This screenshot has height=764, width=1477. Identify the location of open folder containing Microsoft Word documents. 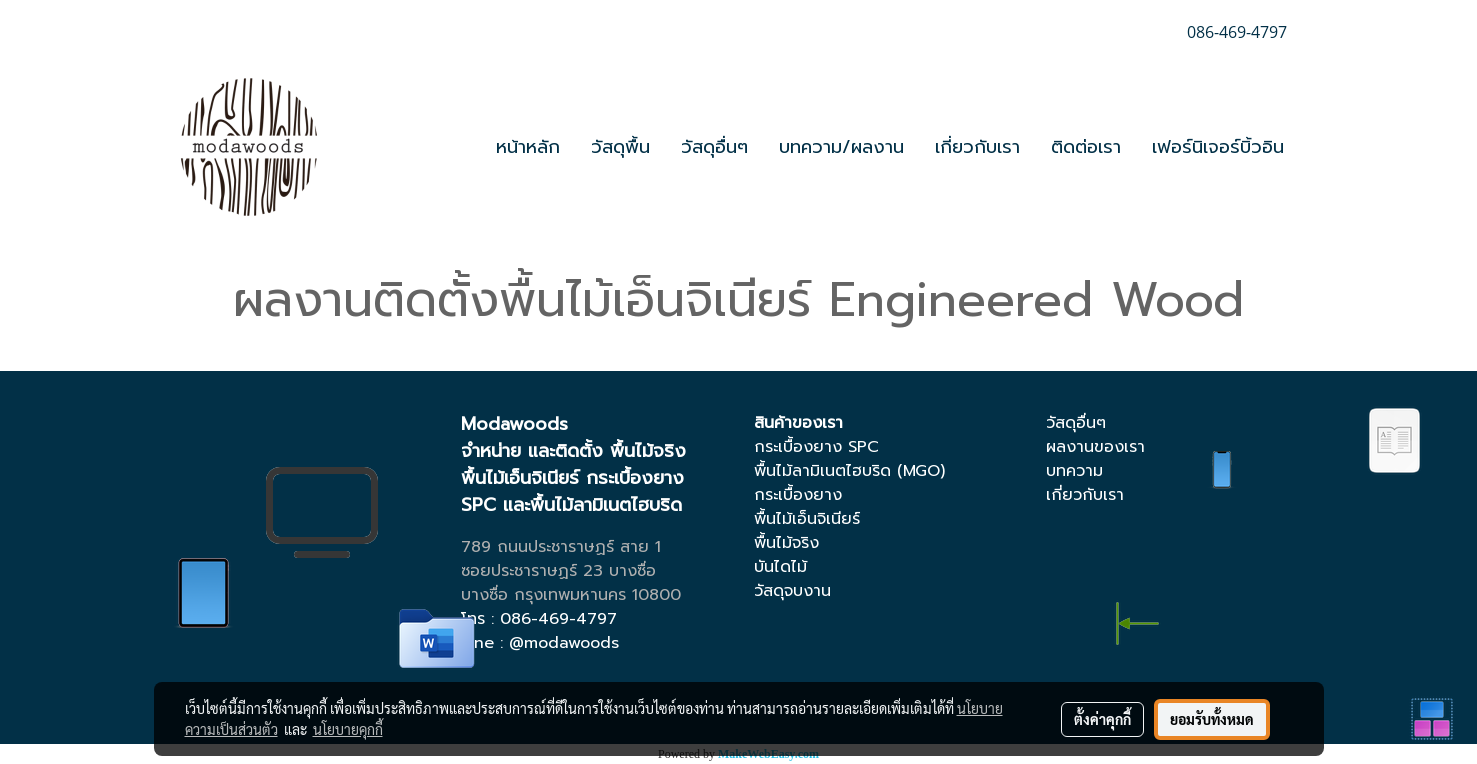
(436, 640).